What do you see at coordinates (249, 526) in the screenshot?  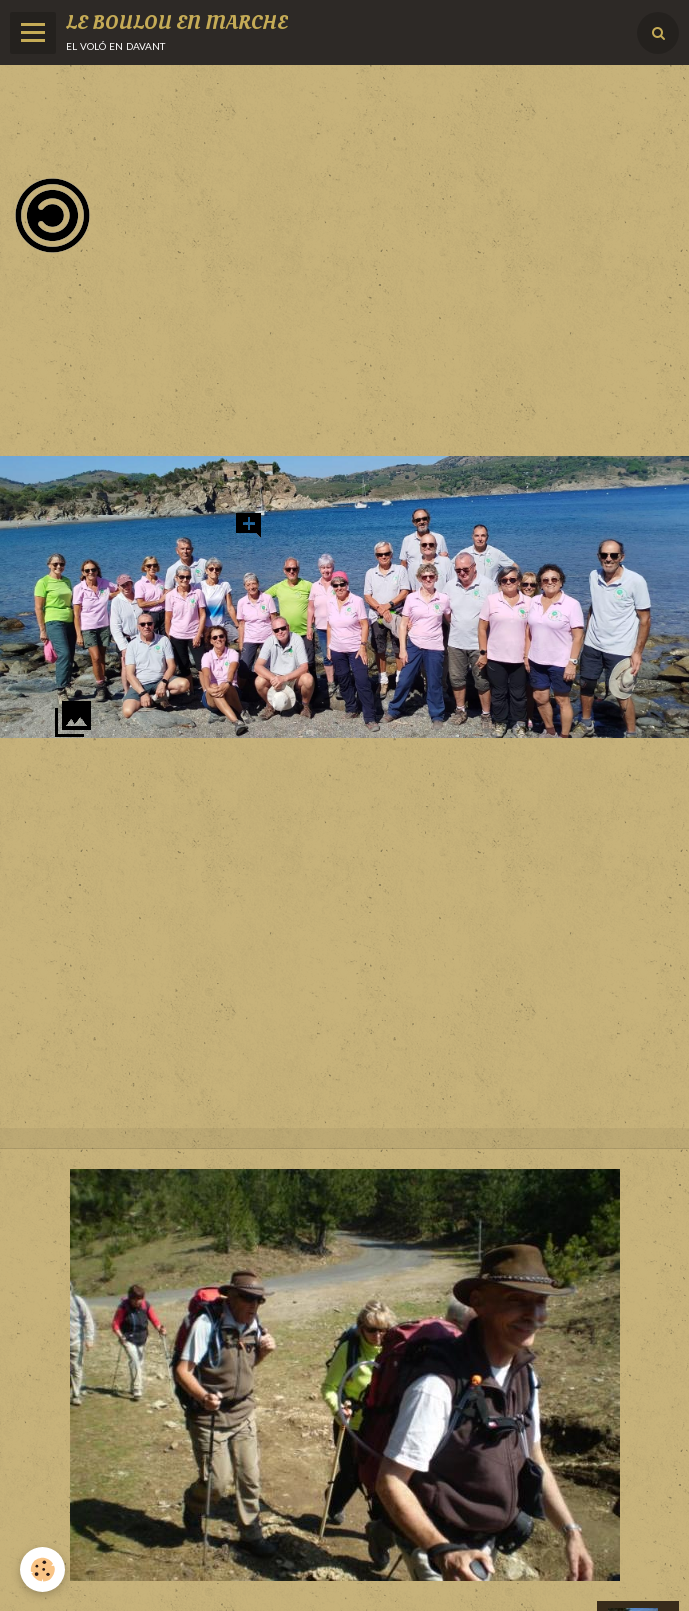 I see `add a new comment` at bounding box center [249, 526].